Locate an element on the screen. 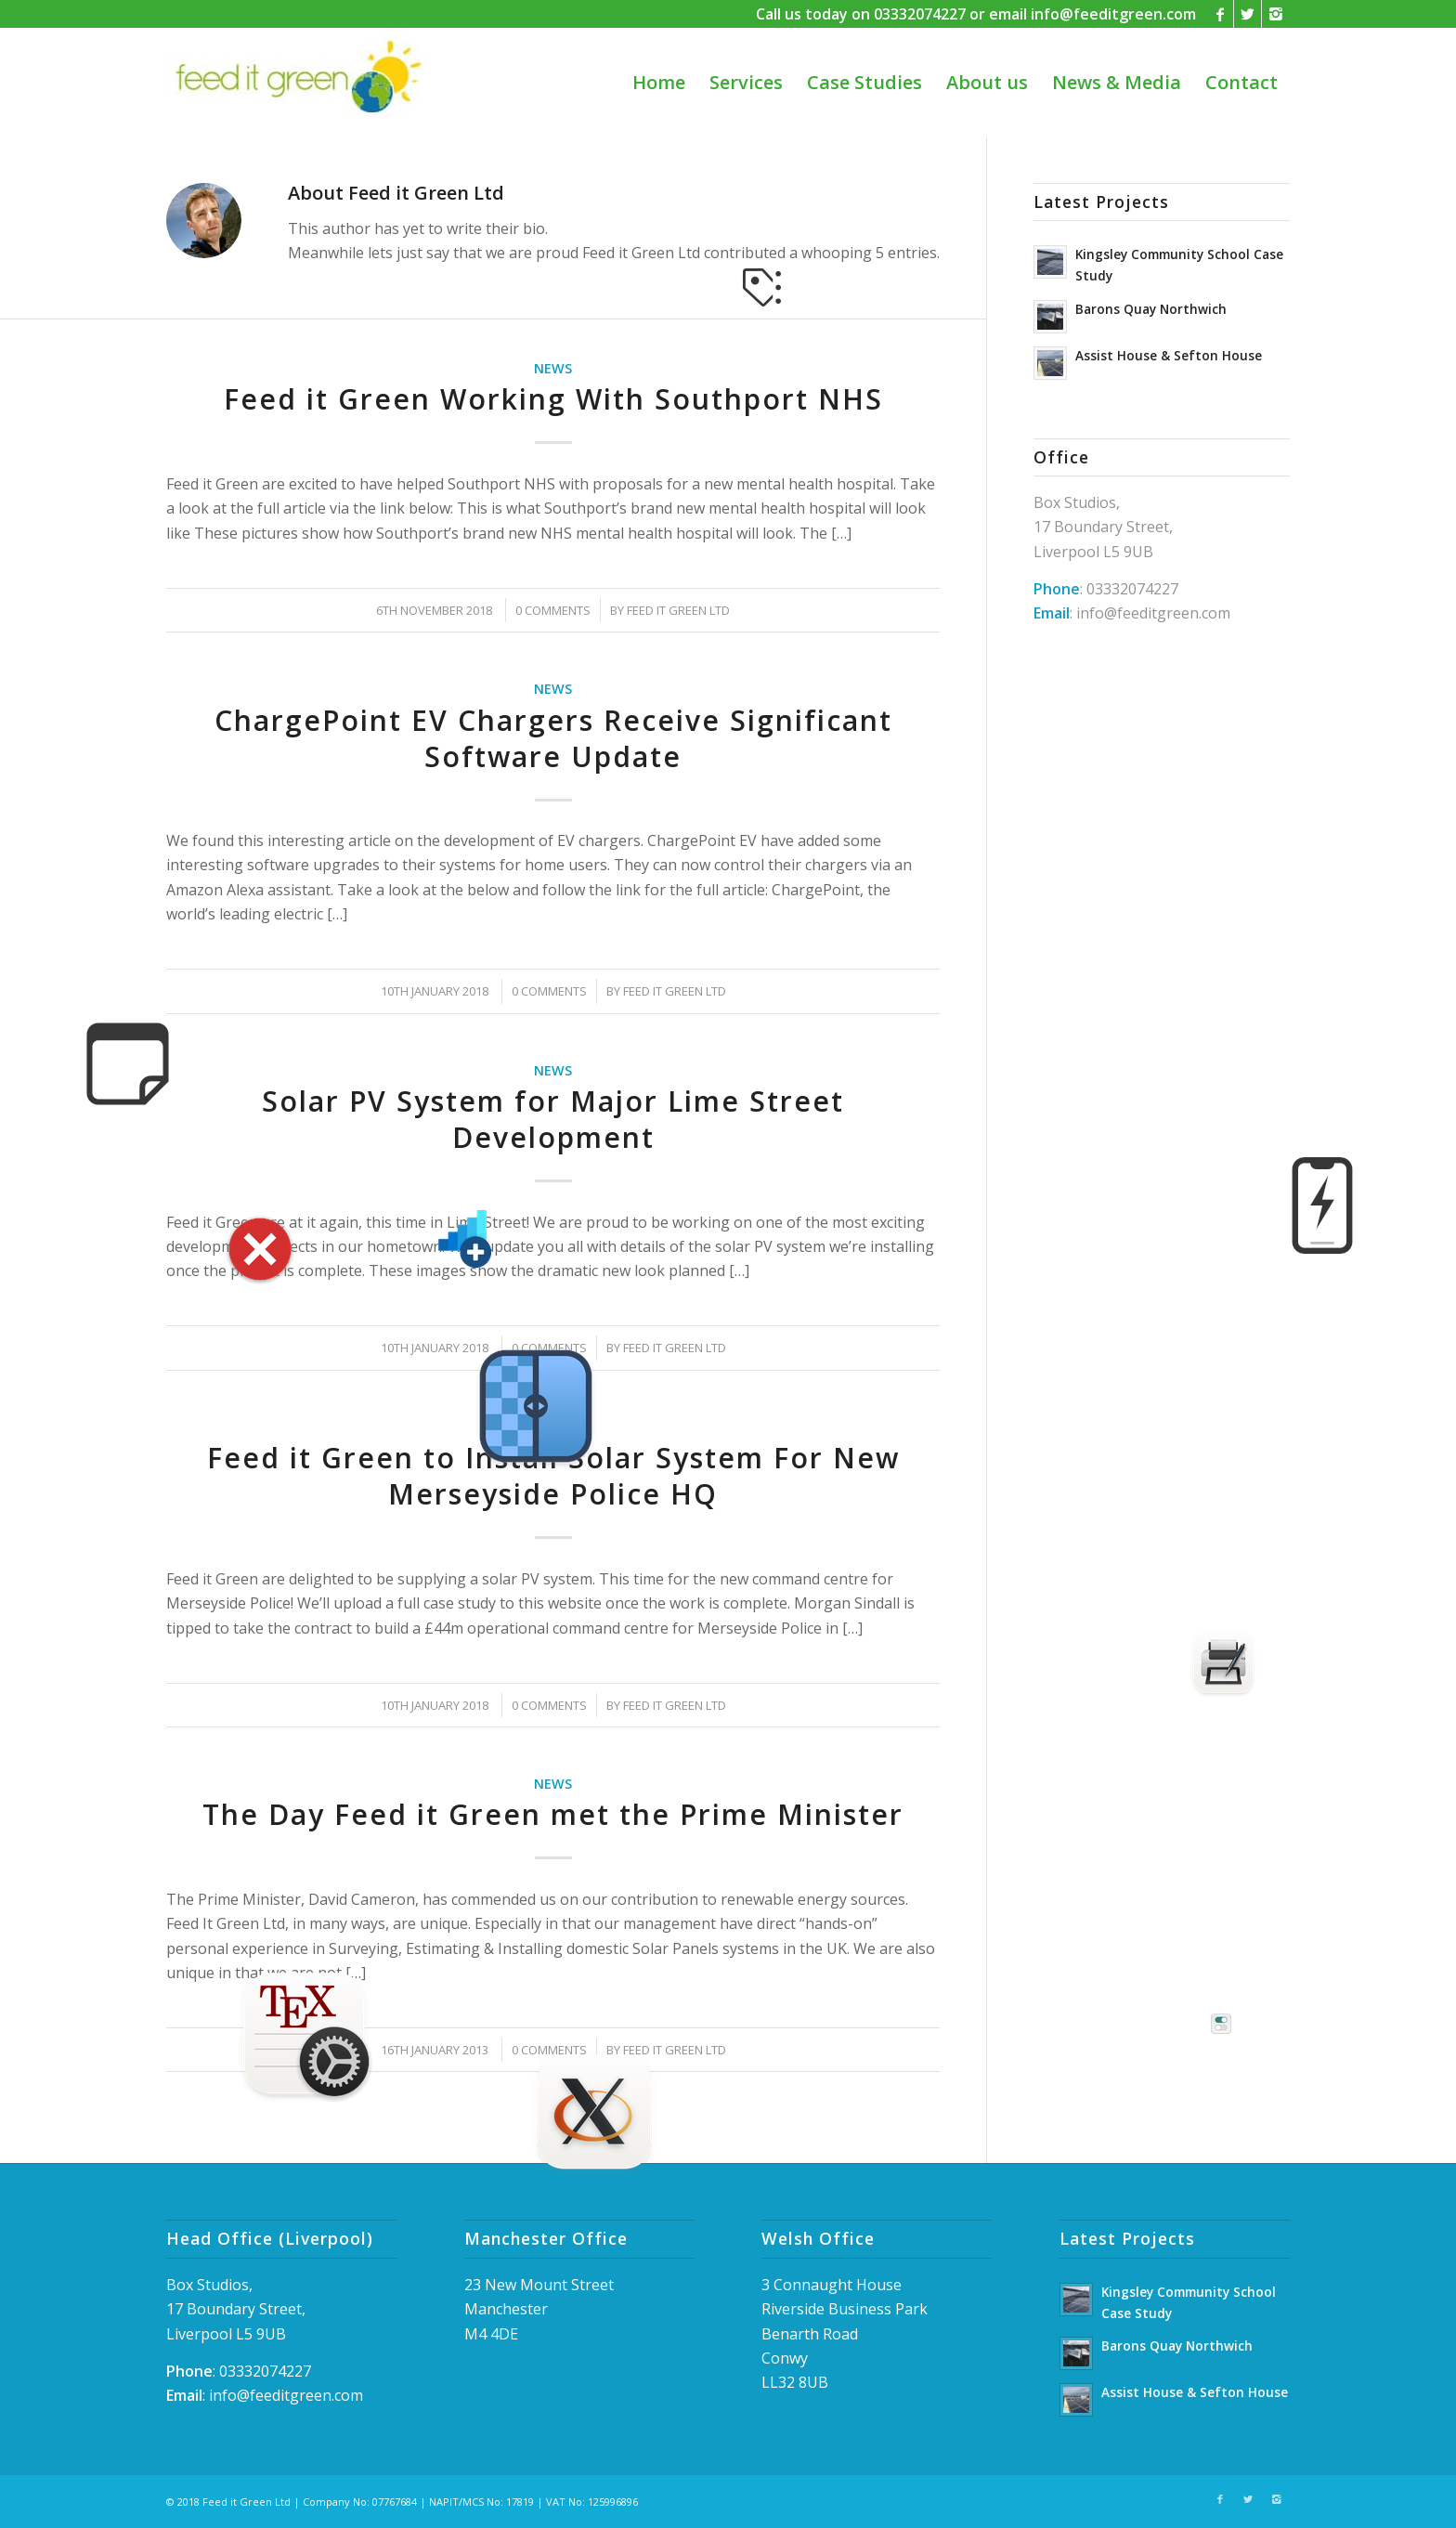  open unity tweak tool settings is located at coordinates (1221, 2024).